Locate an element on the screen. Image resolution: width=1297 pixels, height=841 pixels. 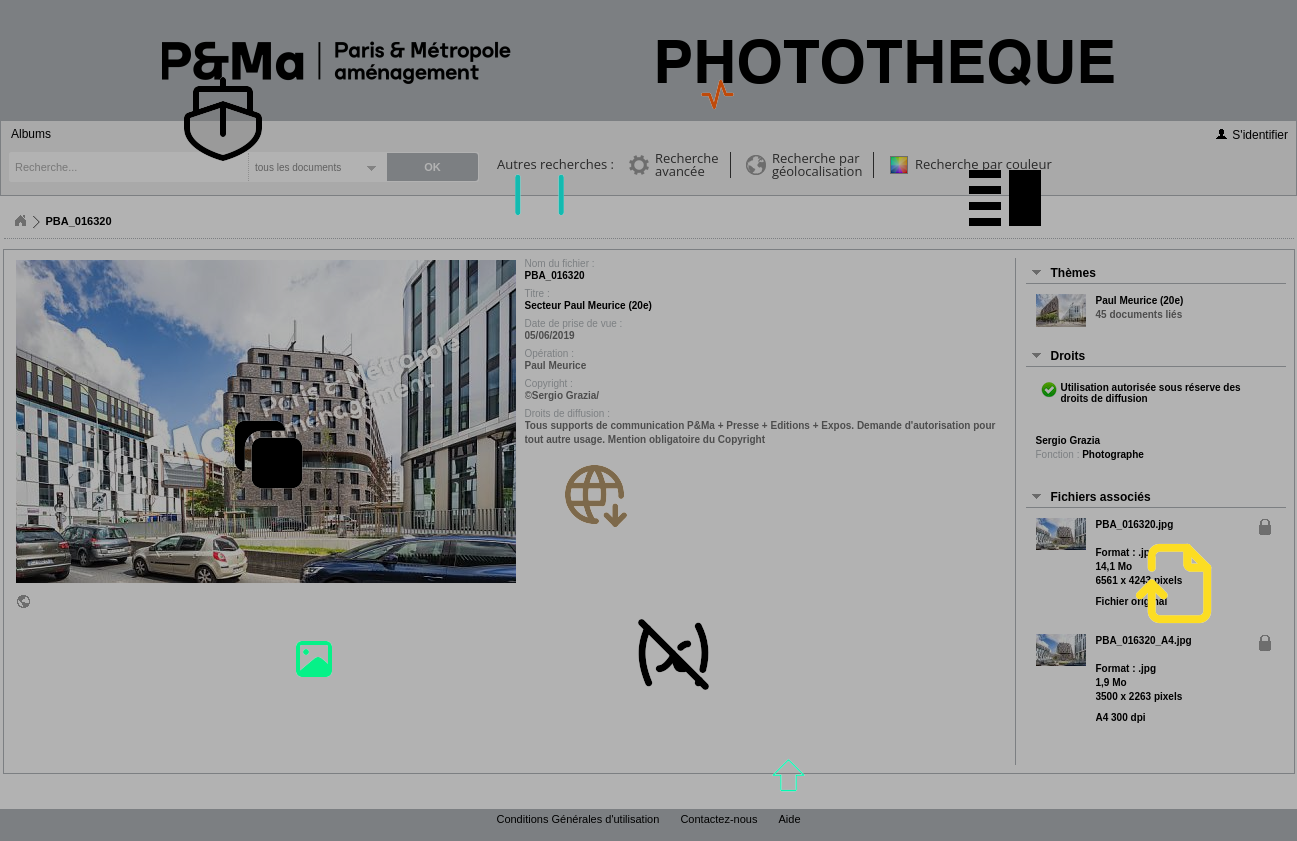
download from the web is located at coordinates (594, 494).